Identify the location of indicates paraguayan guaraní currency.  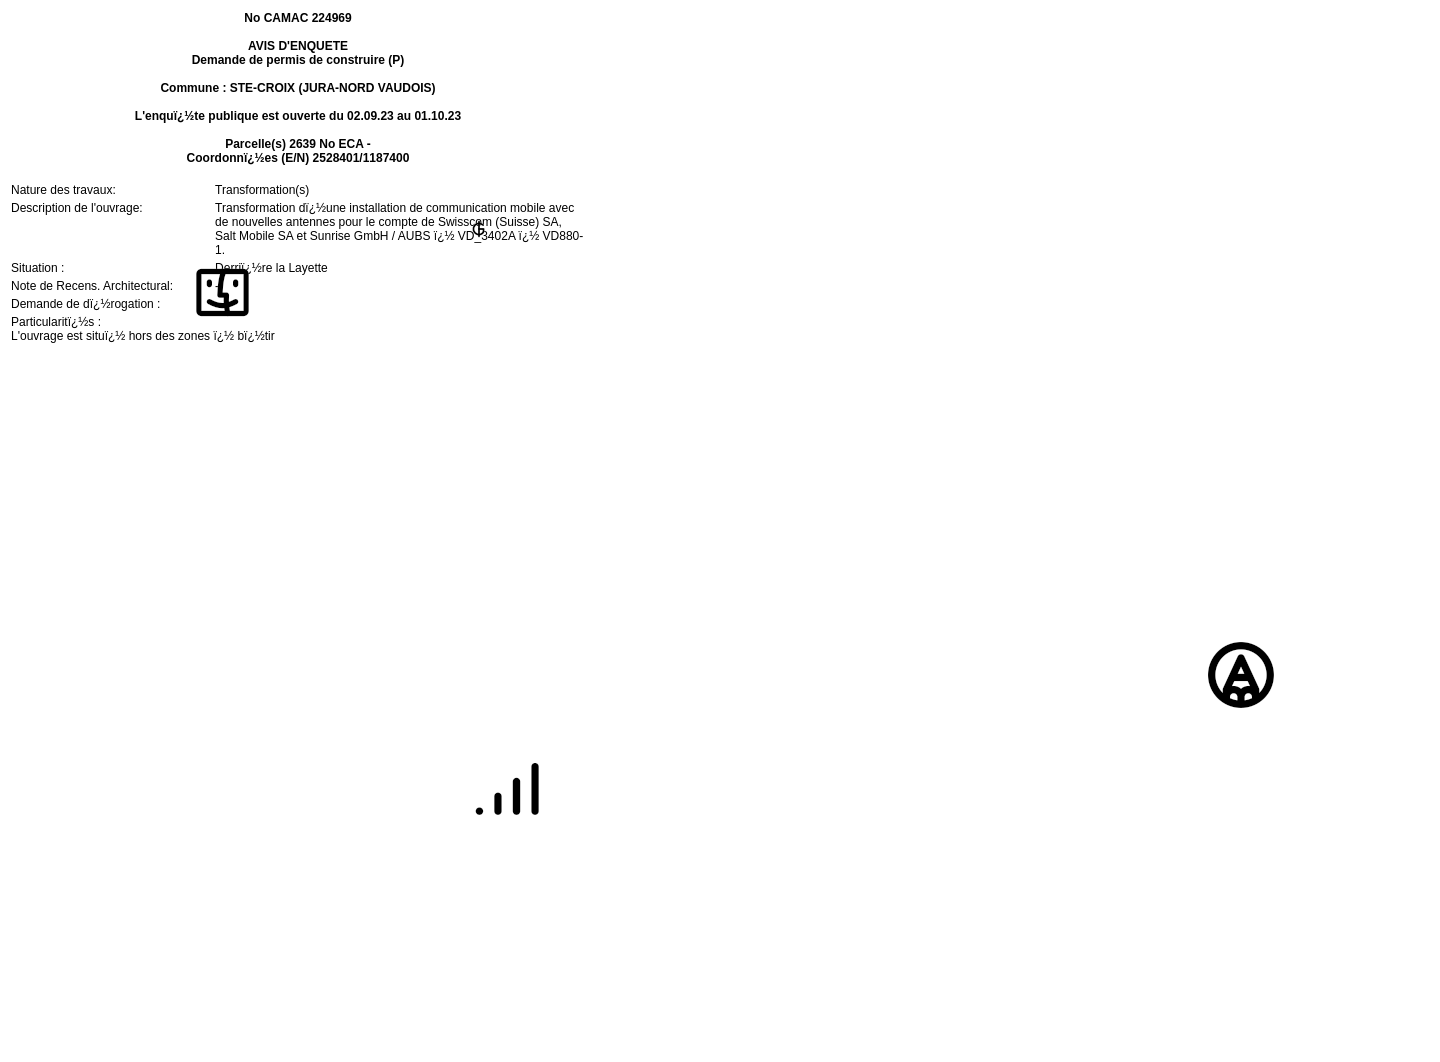
(479, 229).